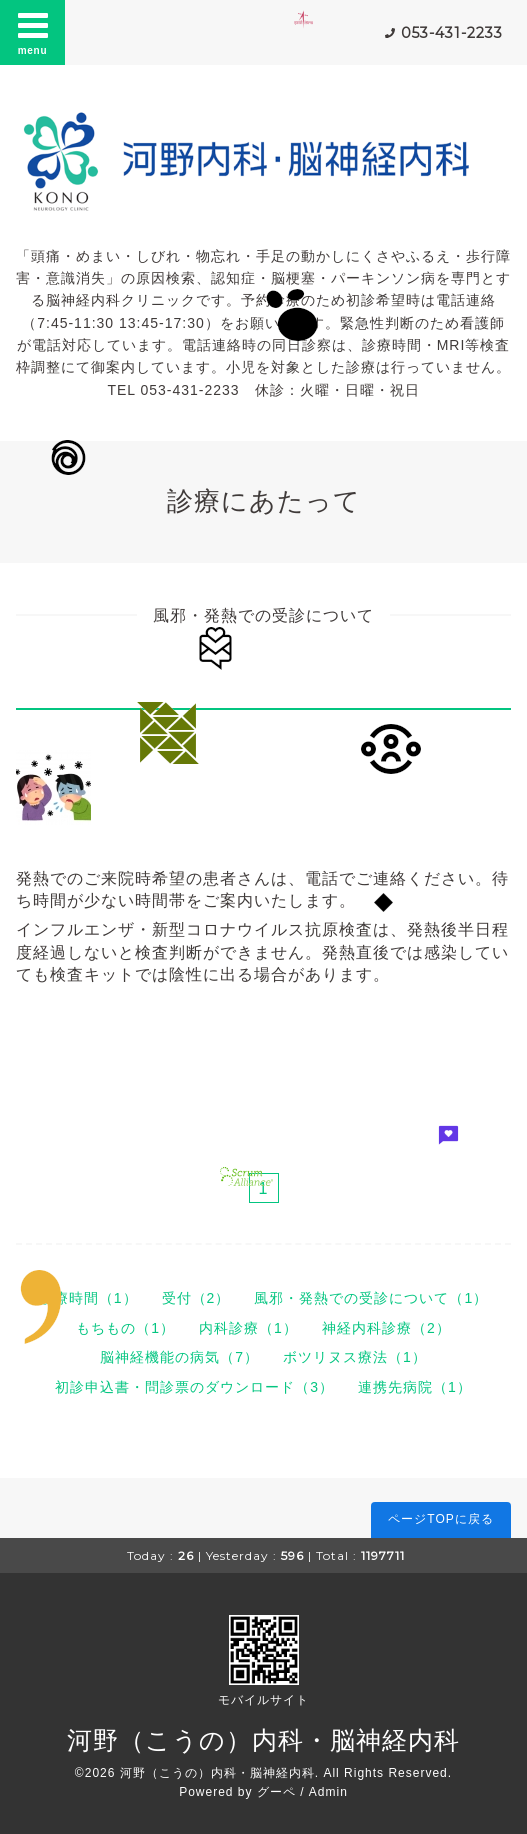 Image resolution: width=527 pixels, height=1834 pixels. What do you see at coordinates (246, 1176) in the screenshot?
I see `visit the Scrum Alliance website` at bounding box center [246, 1176].